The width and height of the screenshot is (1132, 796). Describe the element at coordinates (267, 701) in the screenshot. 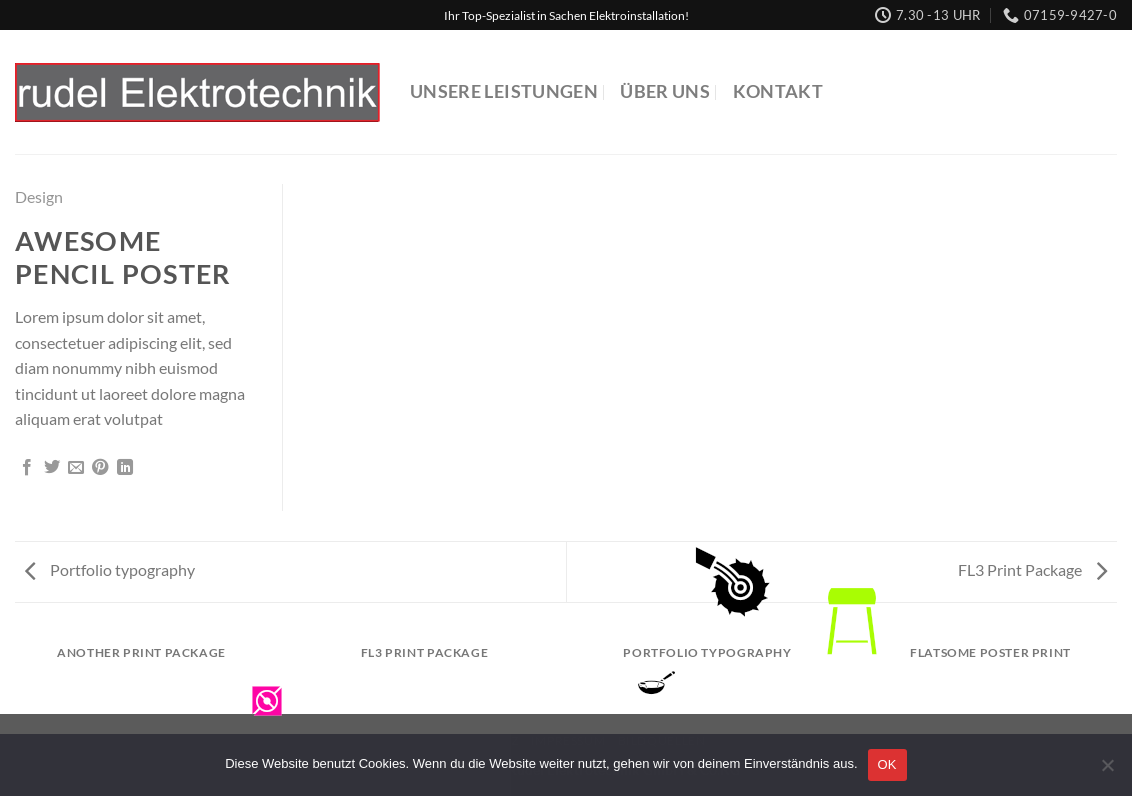

I see `access game settings or options menu` at that location.